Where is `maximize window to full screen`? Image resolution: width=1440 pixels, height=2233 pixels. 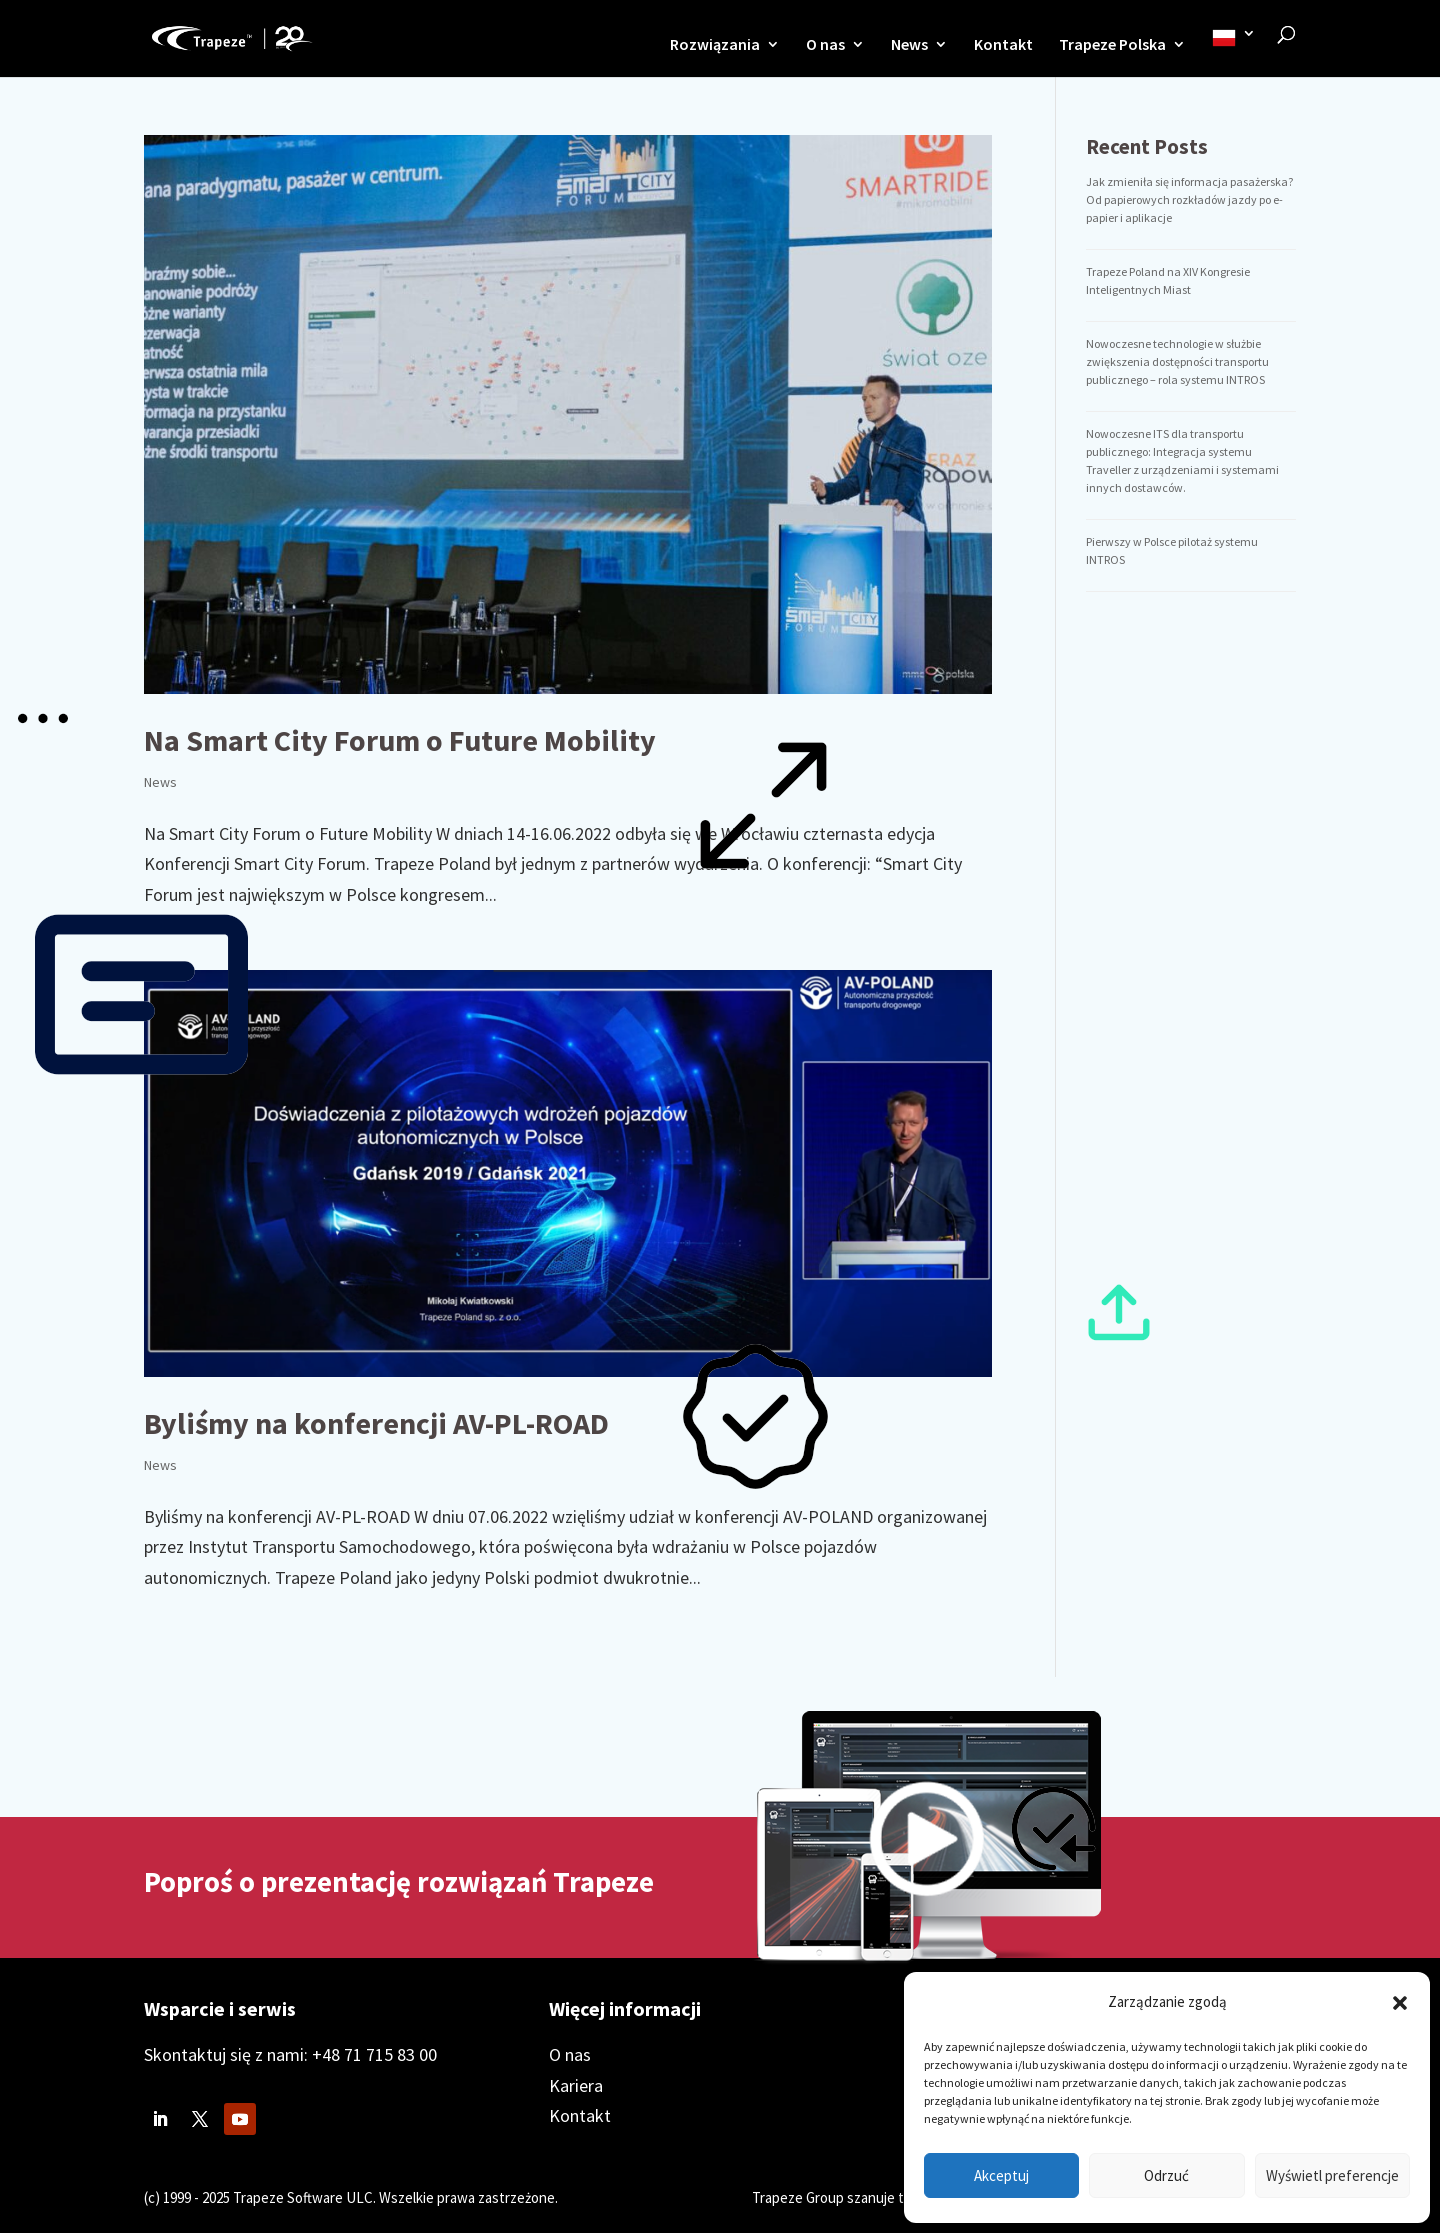 maximize window to full screen is located at coordinates (763, 805).